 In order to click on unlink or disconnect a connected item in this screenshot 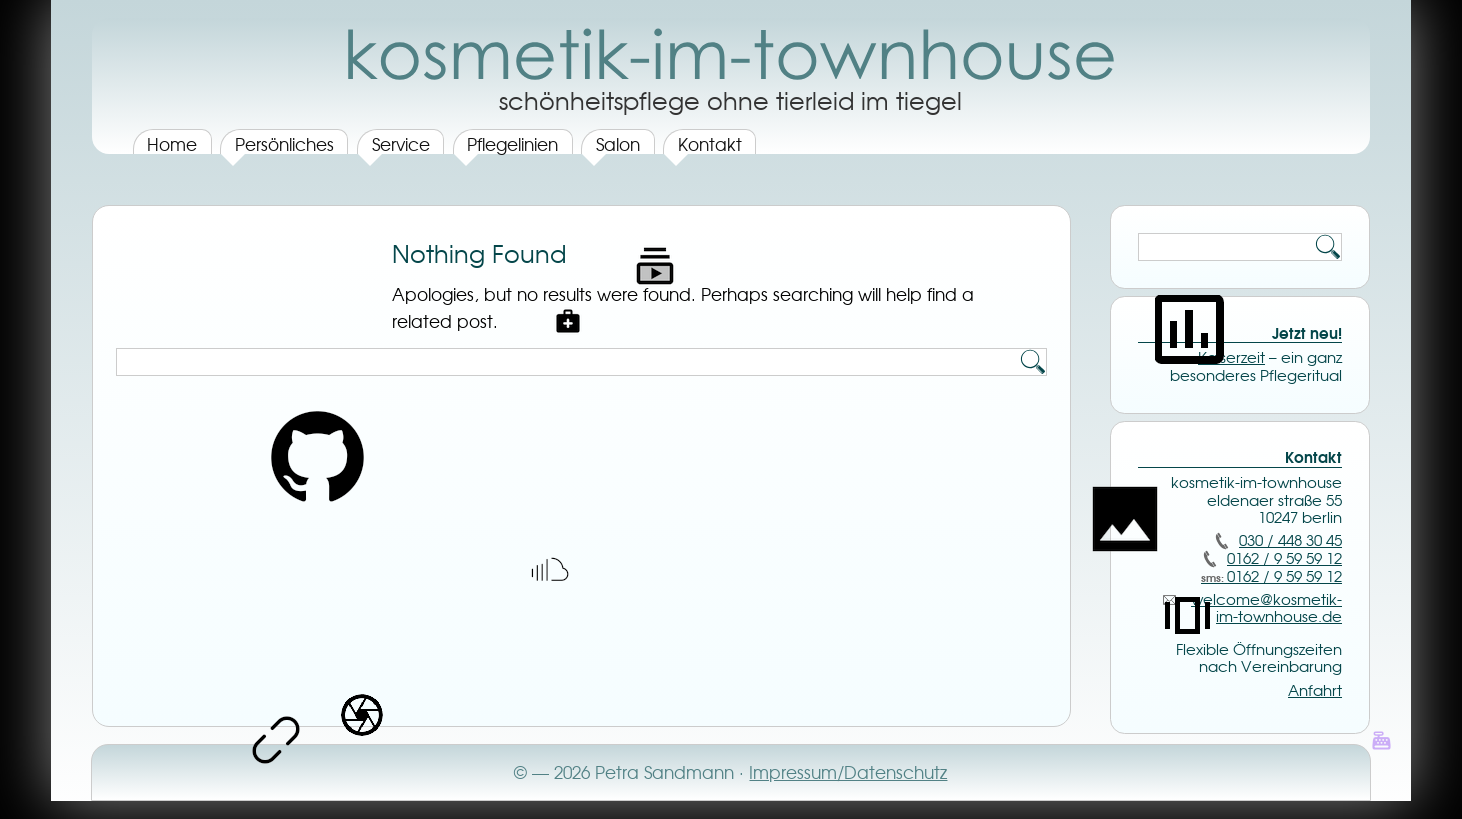, I will do `click(276, 740)`.